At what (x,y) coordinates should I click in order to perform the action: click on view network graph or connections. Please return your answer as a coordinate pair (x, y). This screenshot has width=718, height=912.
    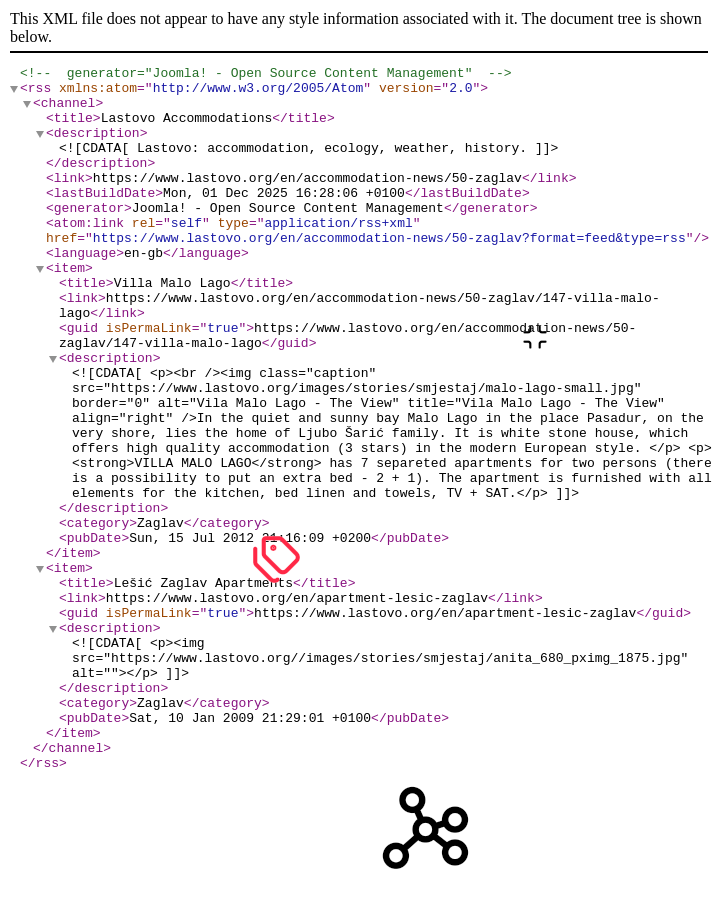
    Looking at the image, I should click on (425, 829).